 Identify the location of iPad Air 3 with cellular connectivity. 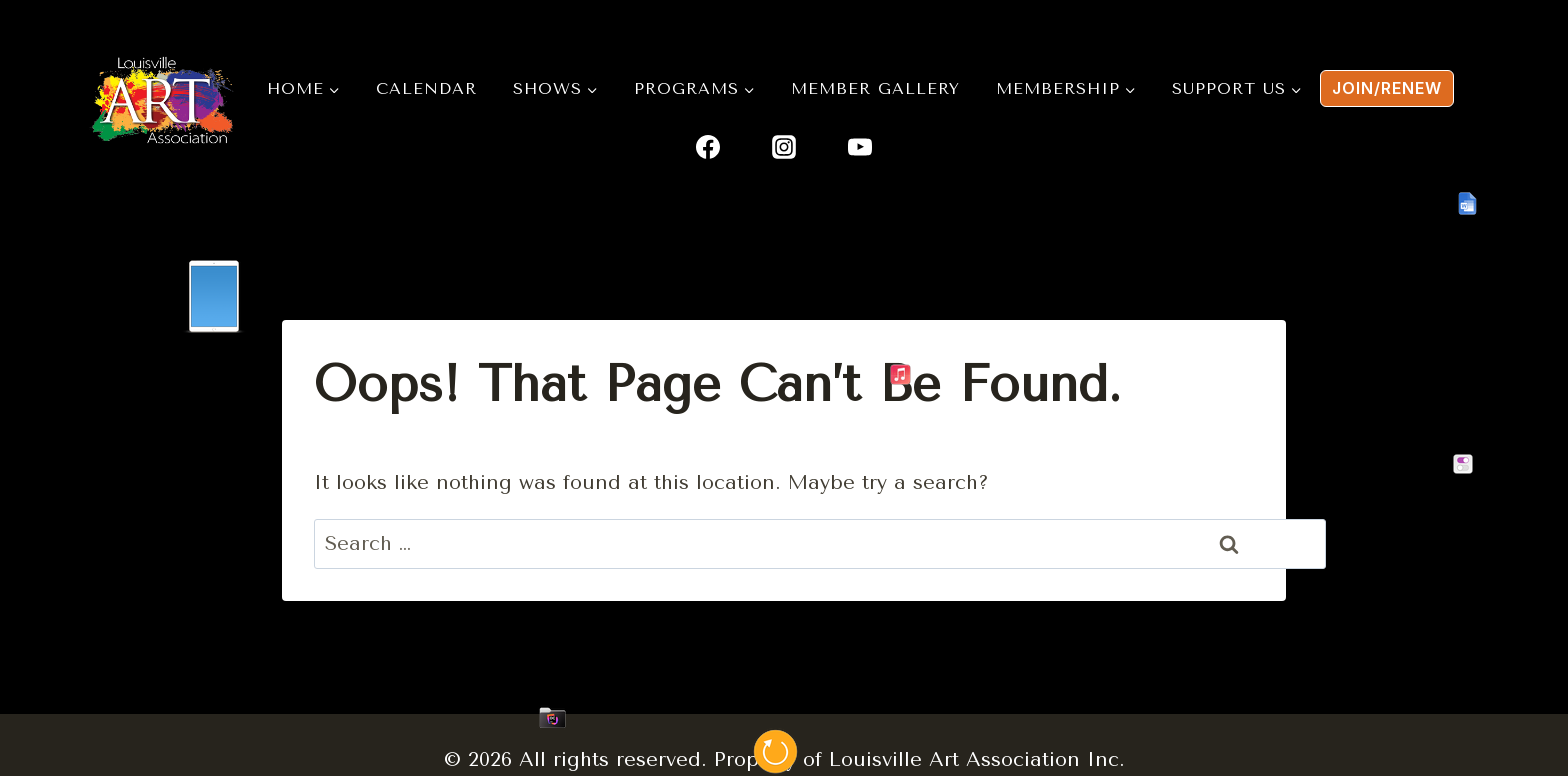
(214, 297).